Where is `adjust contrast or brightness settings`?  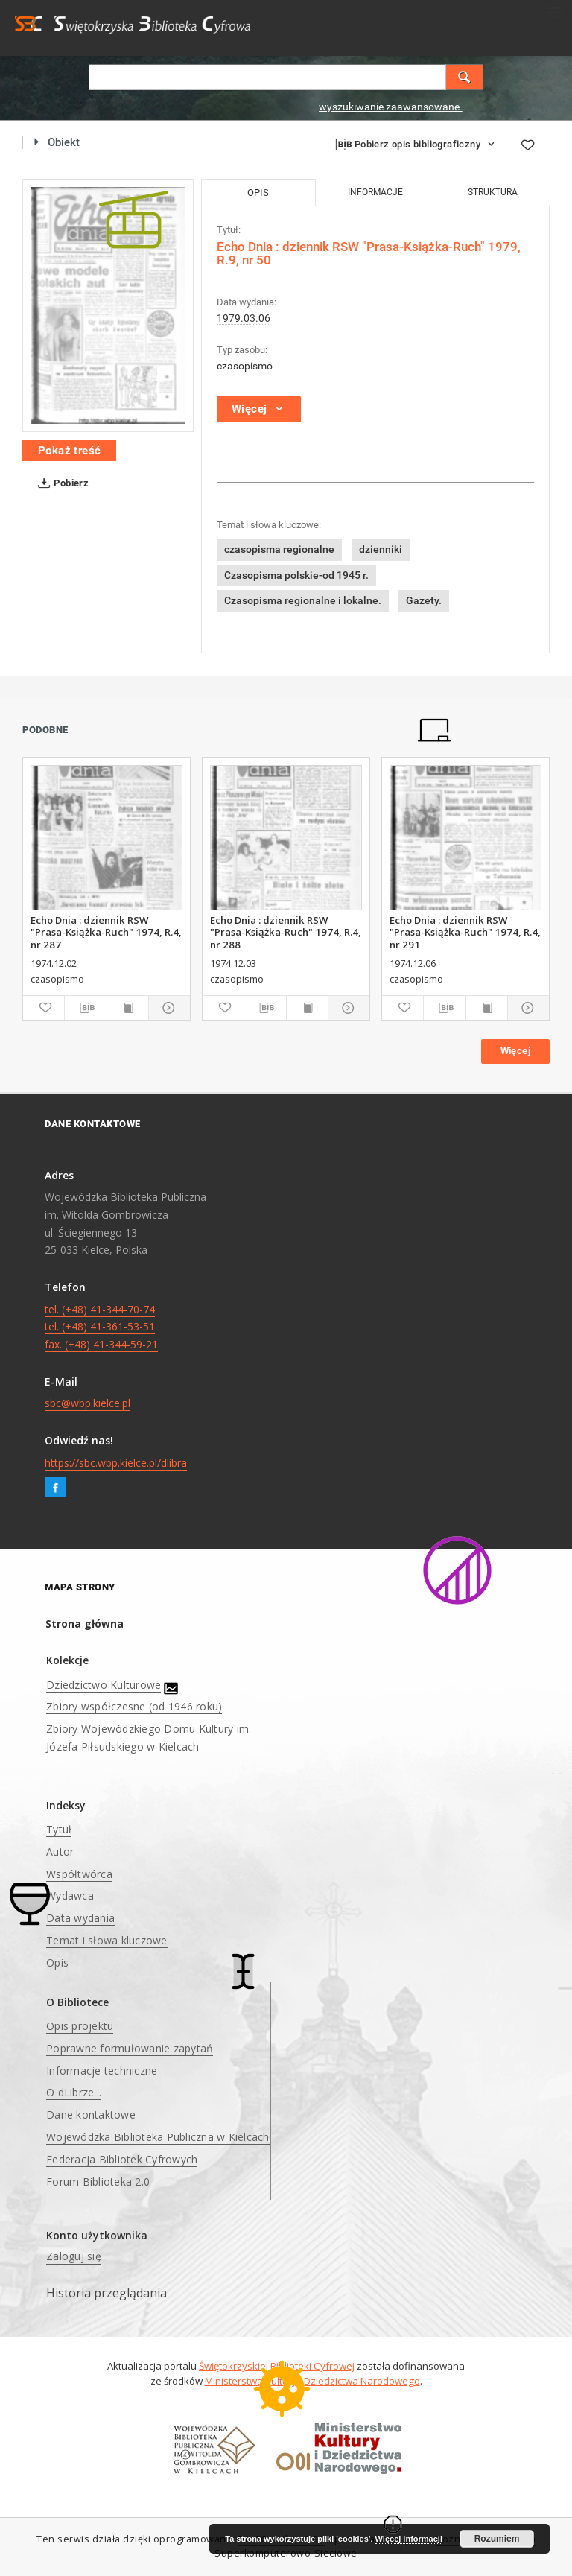 adjust contrast or brightness settings is located at coordinates (457, 1570).